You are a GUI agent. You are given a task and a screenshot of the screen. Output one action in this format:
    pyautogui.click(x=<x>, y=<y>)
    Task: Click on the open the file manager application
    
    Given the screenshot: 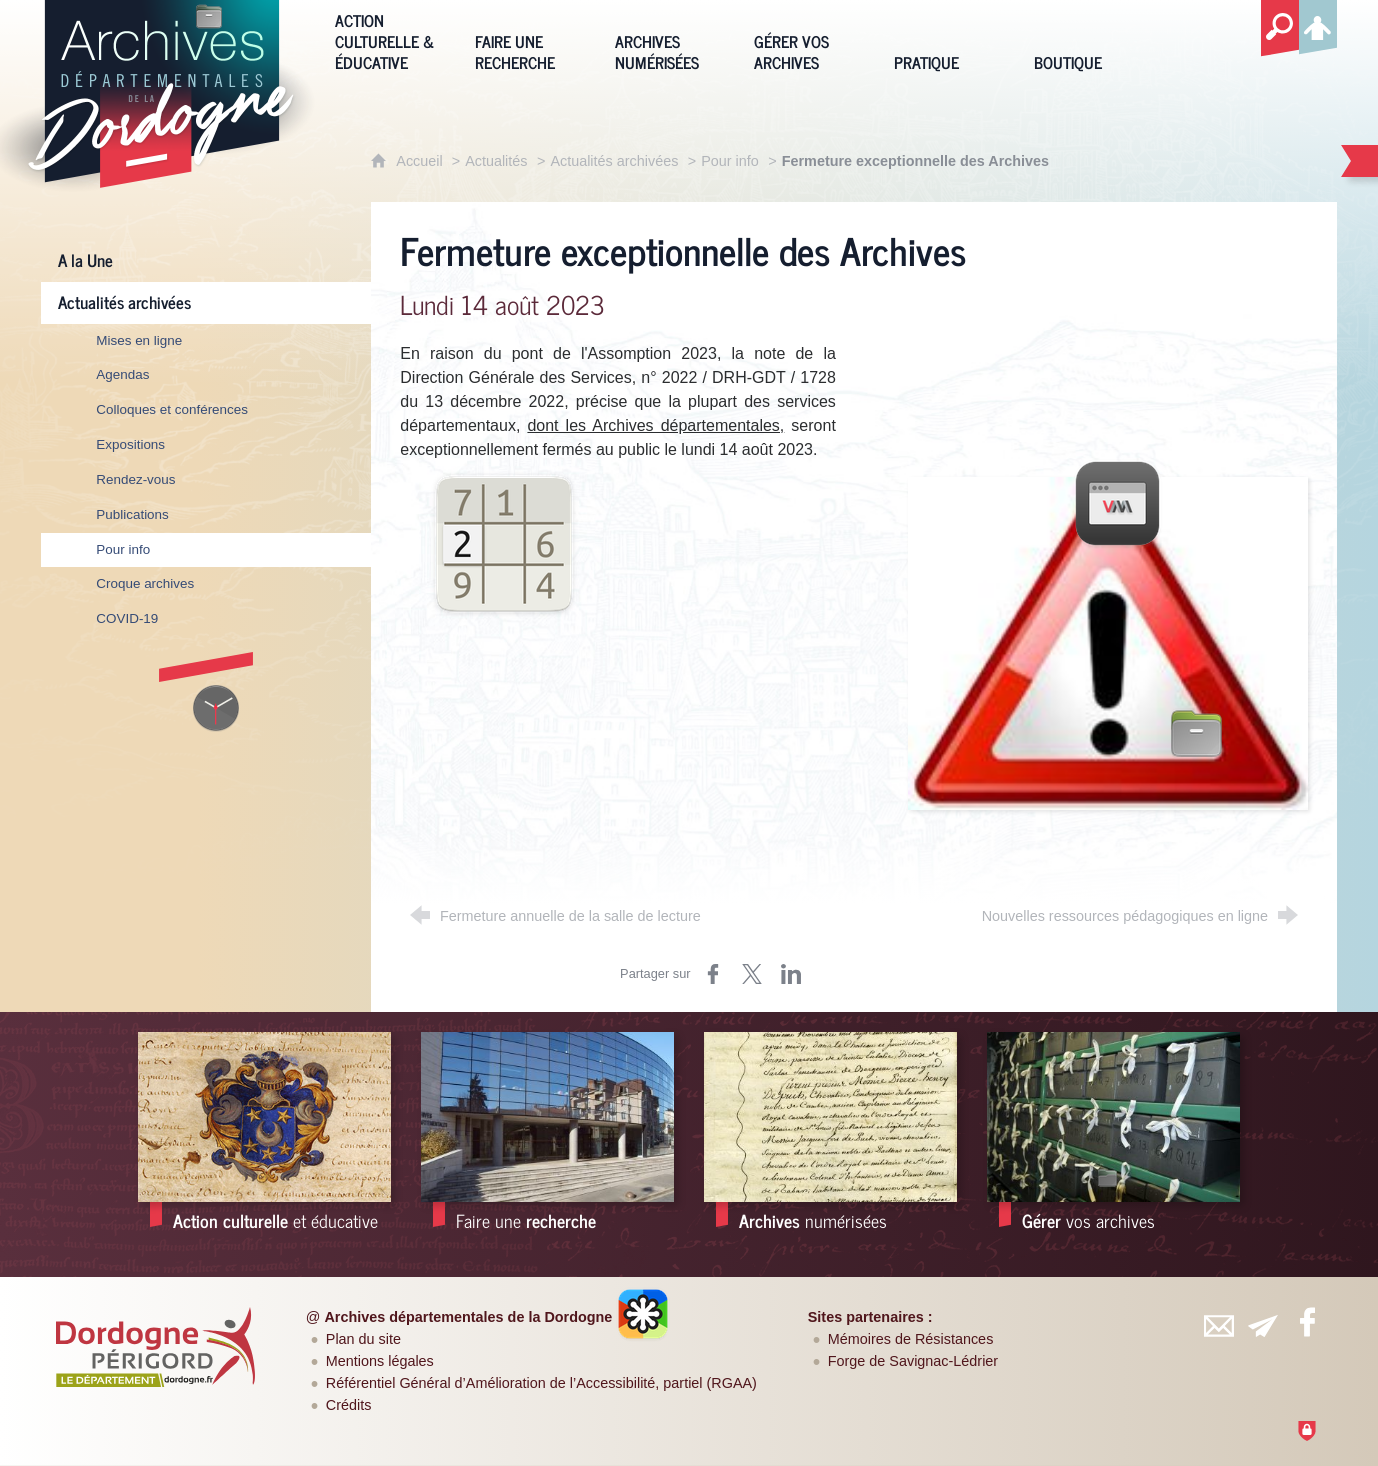 What is the action you would take?
    pyautogui.click(x=209, y=16)
    